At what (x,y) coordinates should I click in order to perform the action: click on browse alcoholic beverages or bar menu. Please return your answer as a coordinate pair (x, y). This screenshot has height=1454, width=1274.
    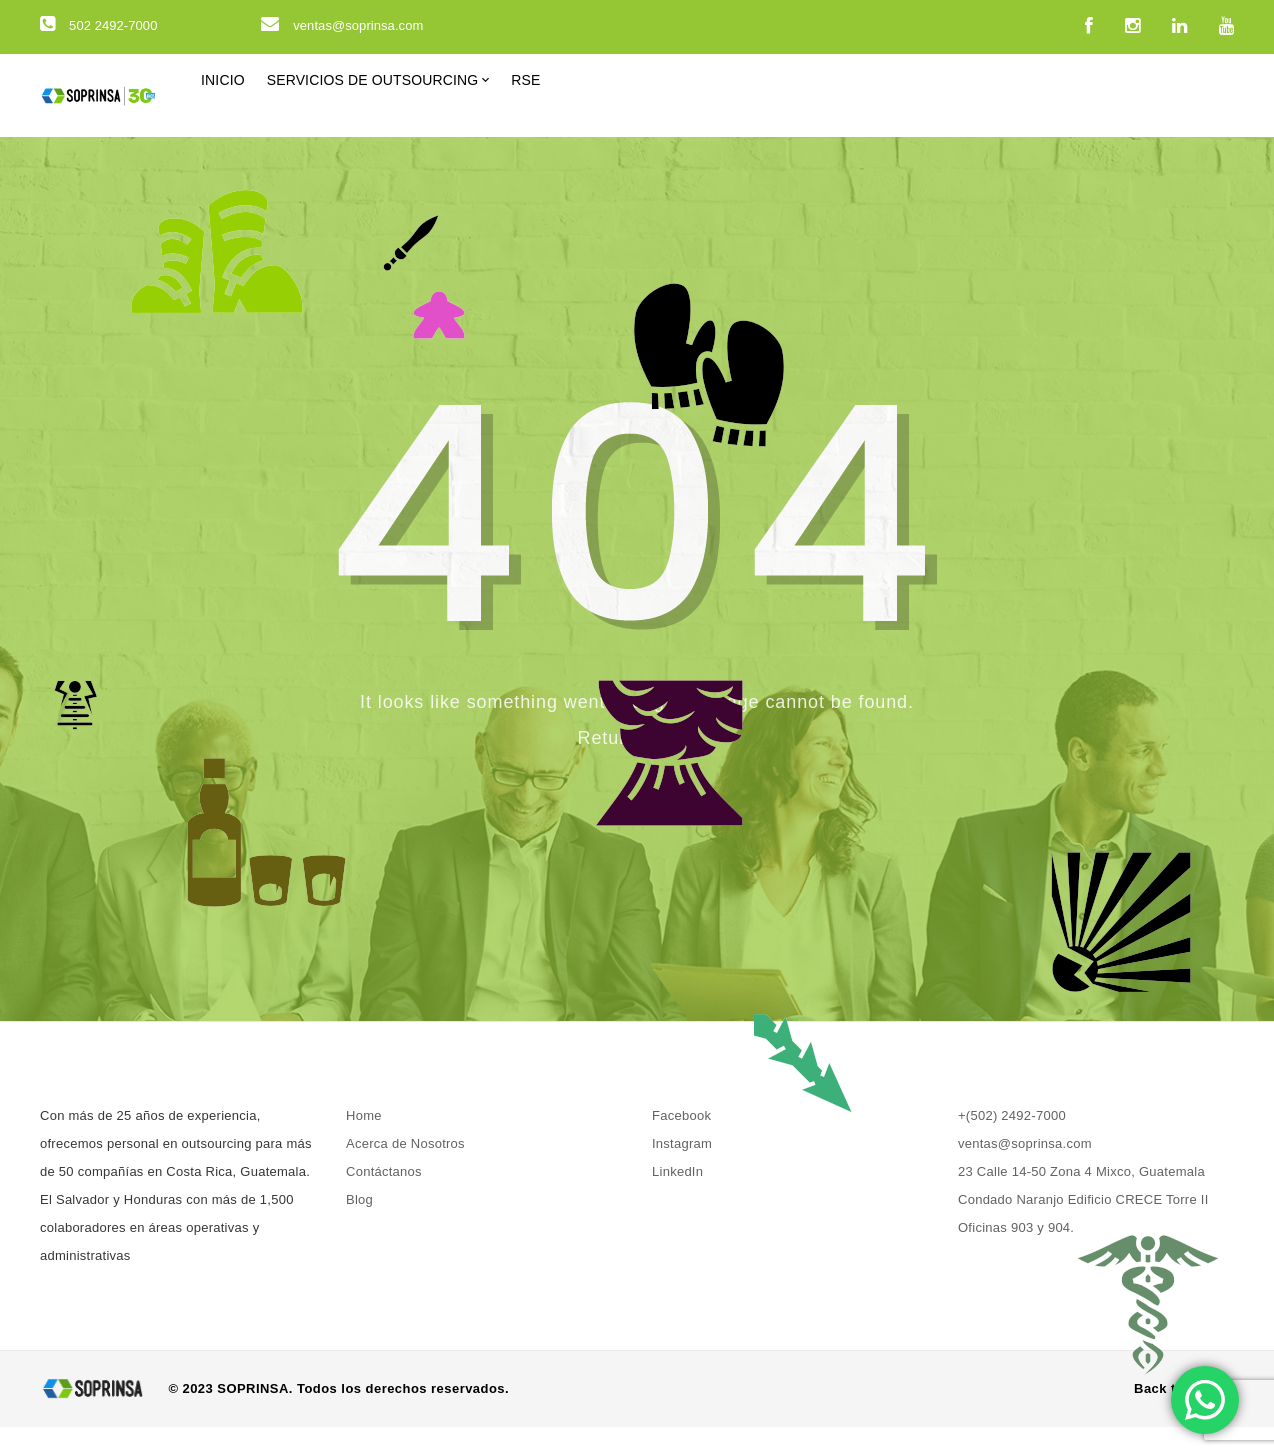
    Looking at the image, I should click on (266, 832).